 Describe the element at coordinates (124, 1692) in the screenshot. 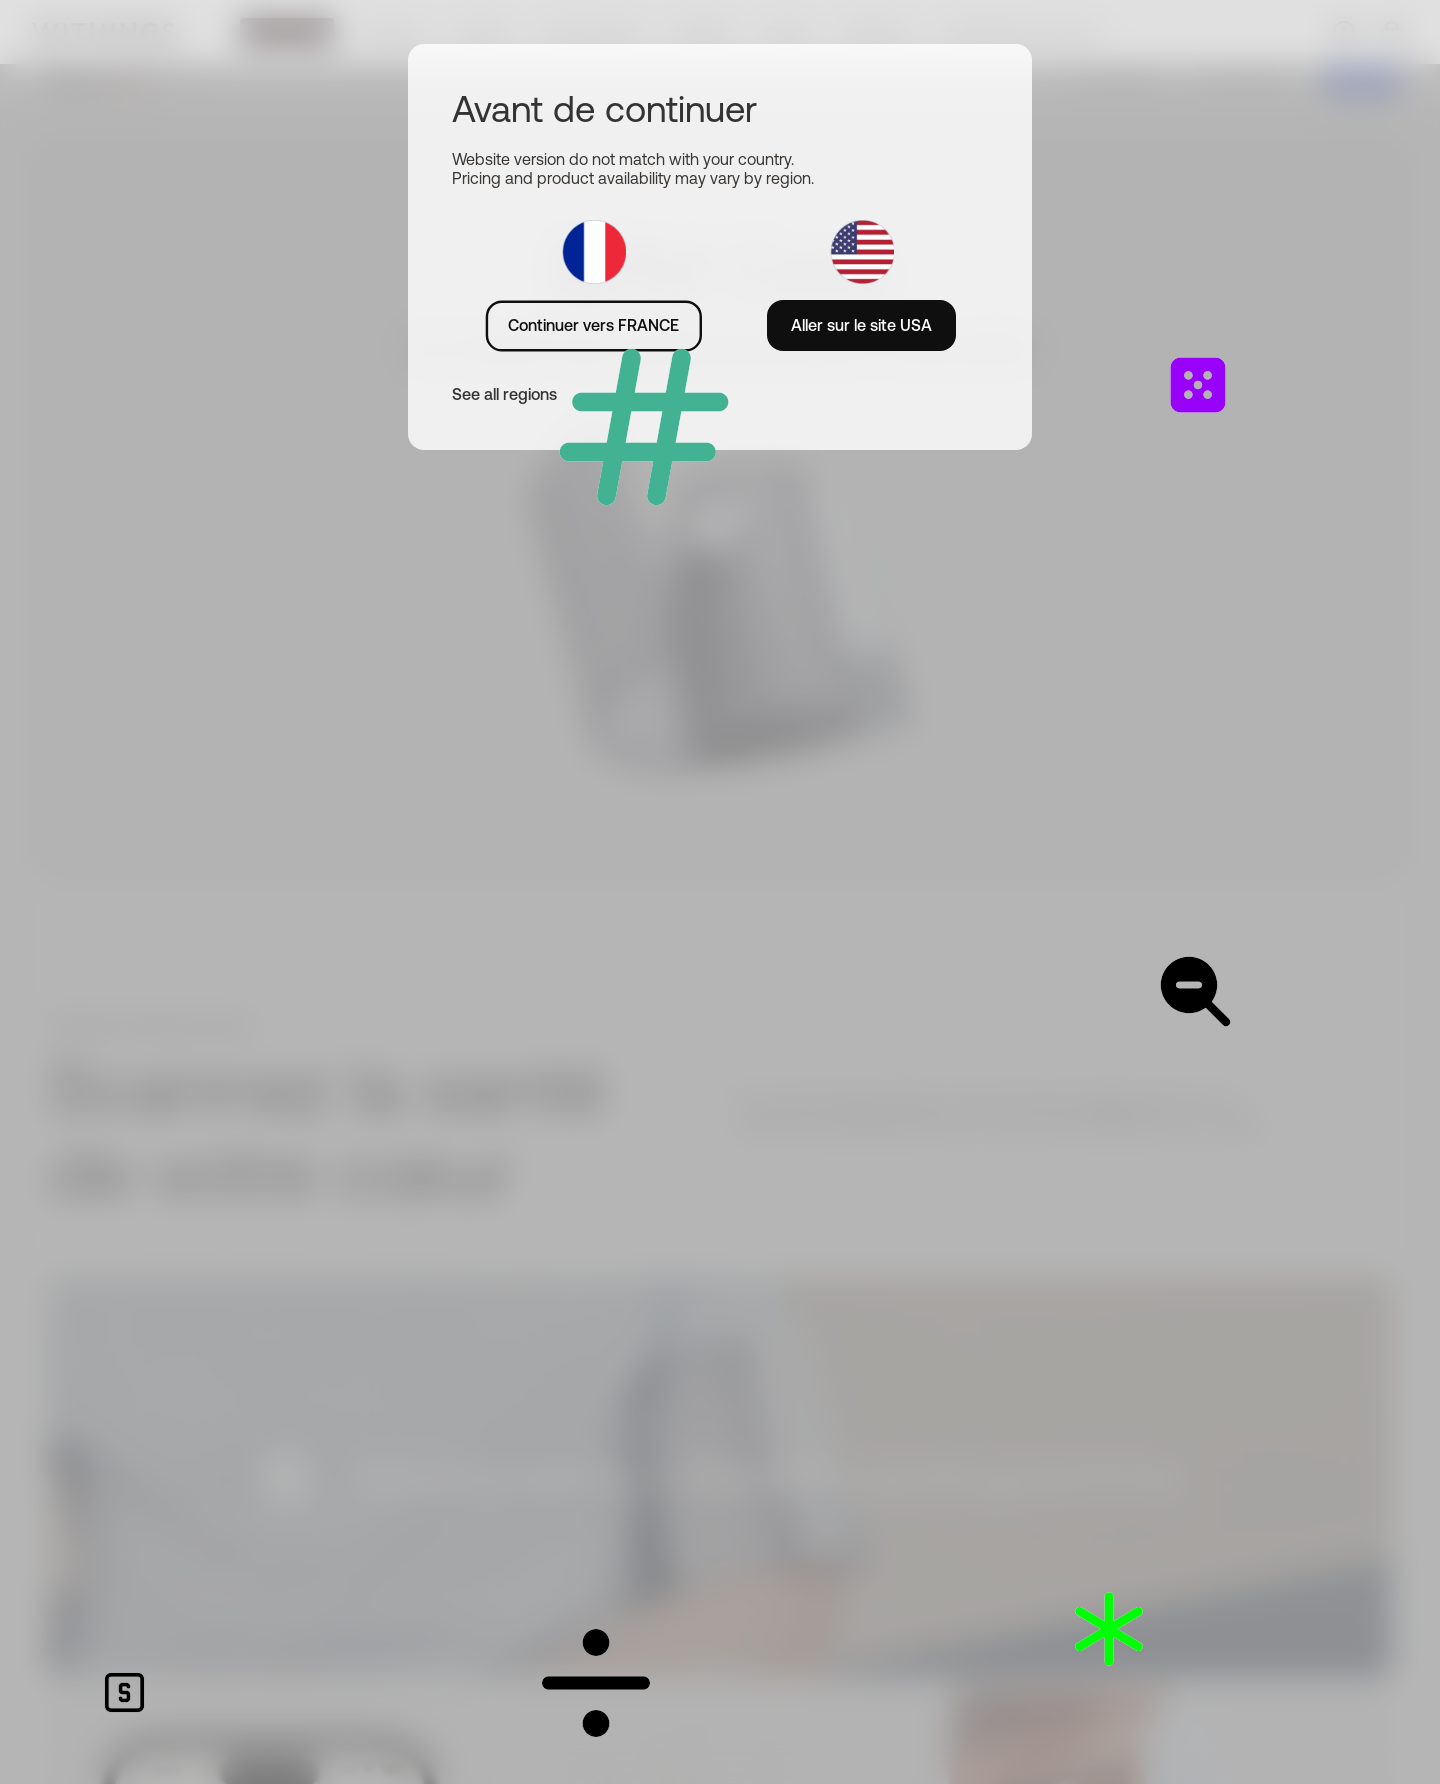

I see `indicates a shortcut or keyboard shortcut function` at that location.